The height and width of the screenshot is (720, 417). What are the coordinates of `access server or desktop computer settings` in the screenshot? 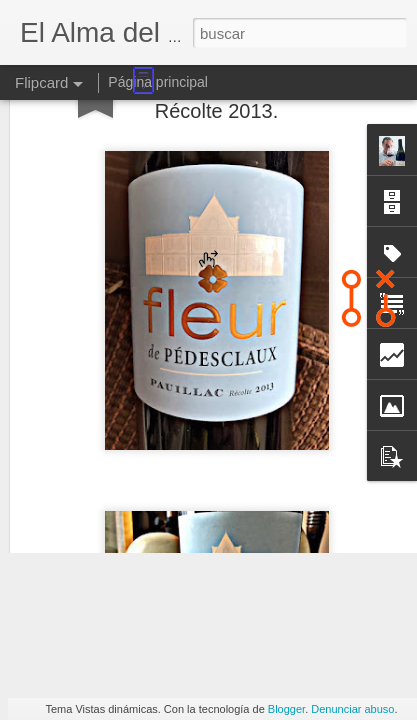 It's located at (143, 80).